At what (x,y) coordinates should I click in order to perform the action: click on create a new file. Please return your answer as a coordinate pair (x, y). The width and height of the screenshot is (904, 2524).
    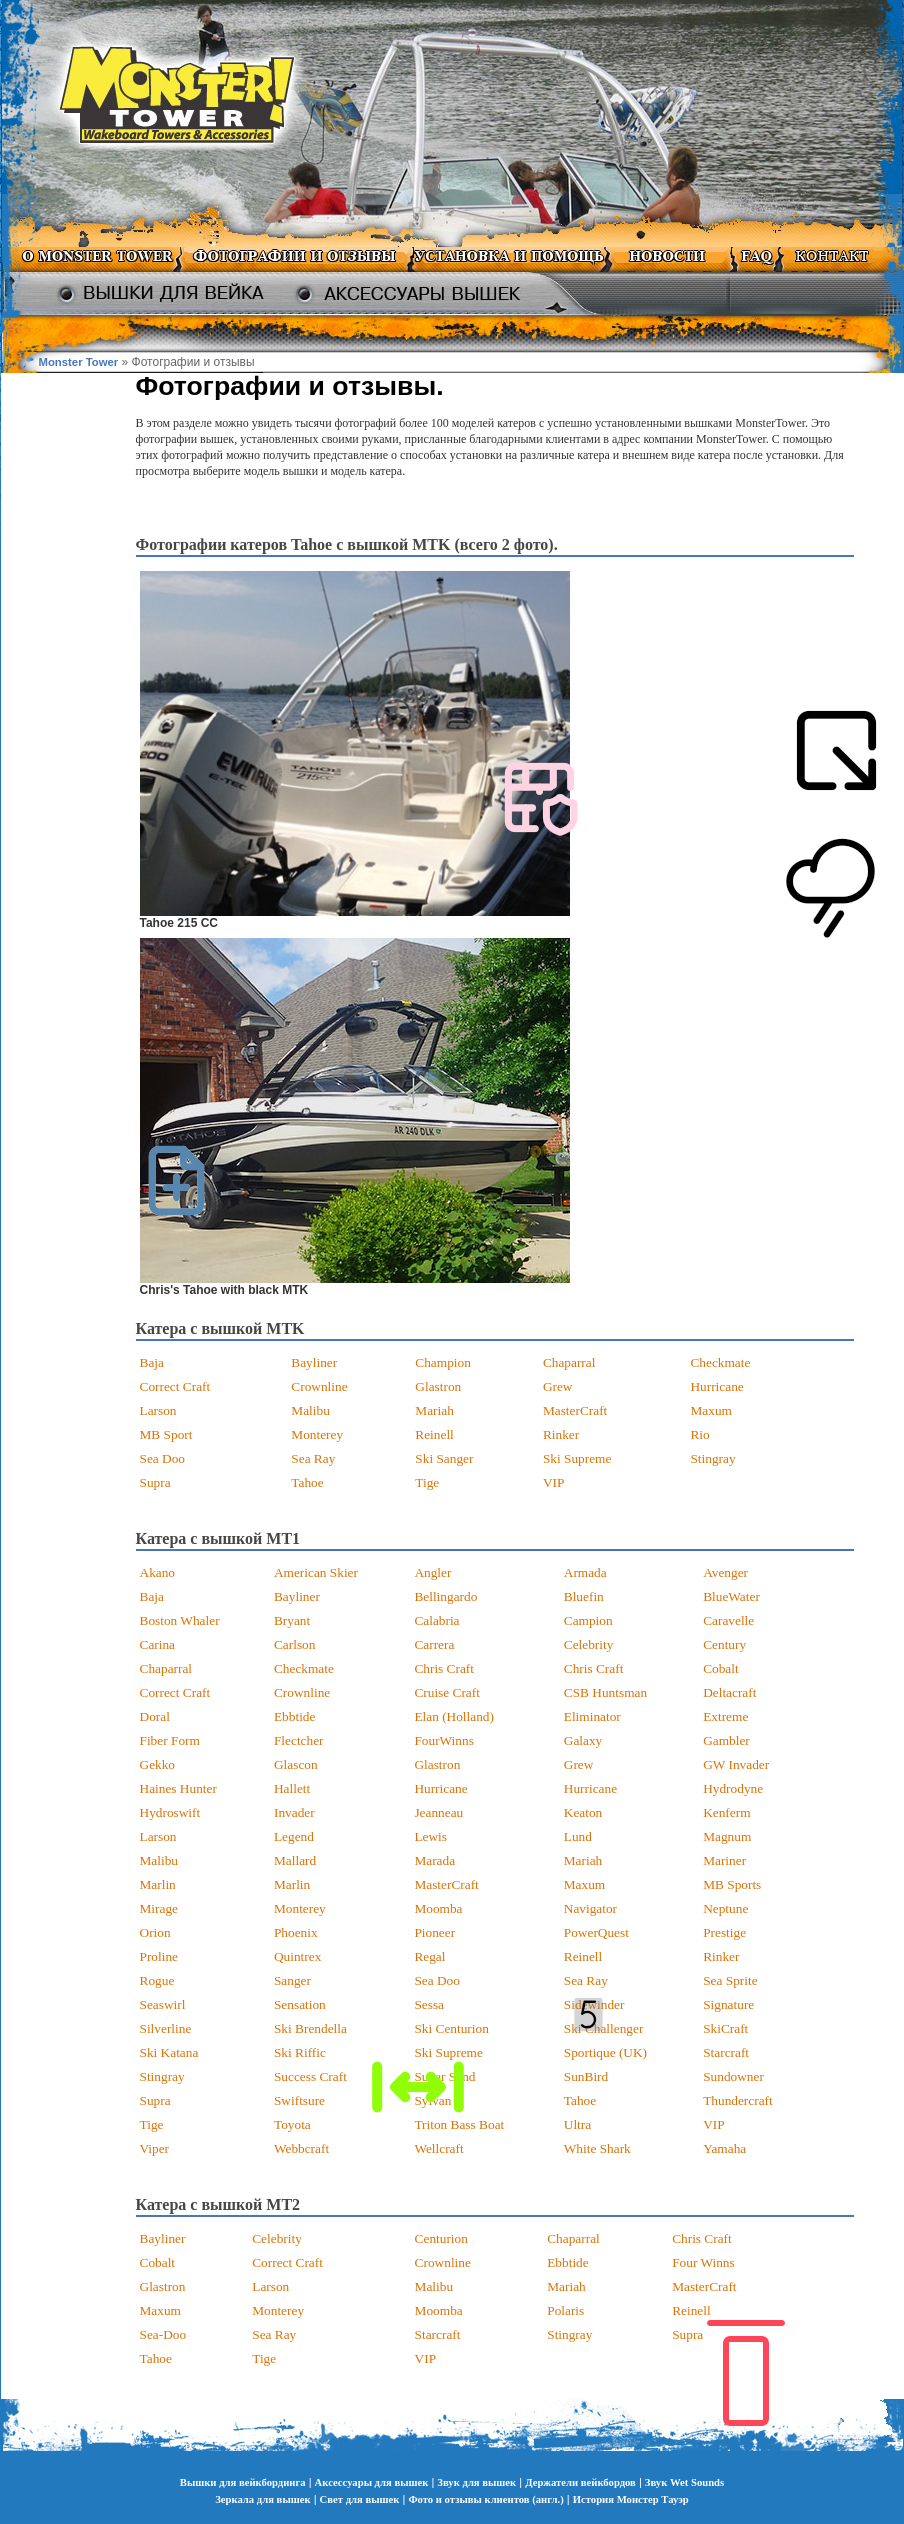
    Looking at the image, I should click on (176, 1180).